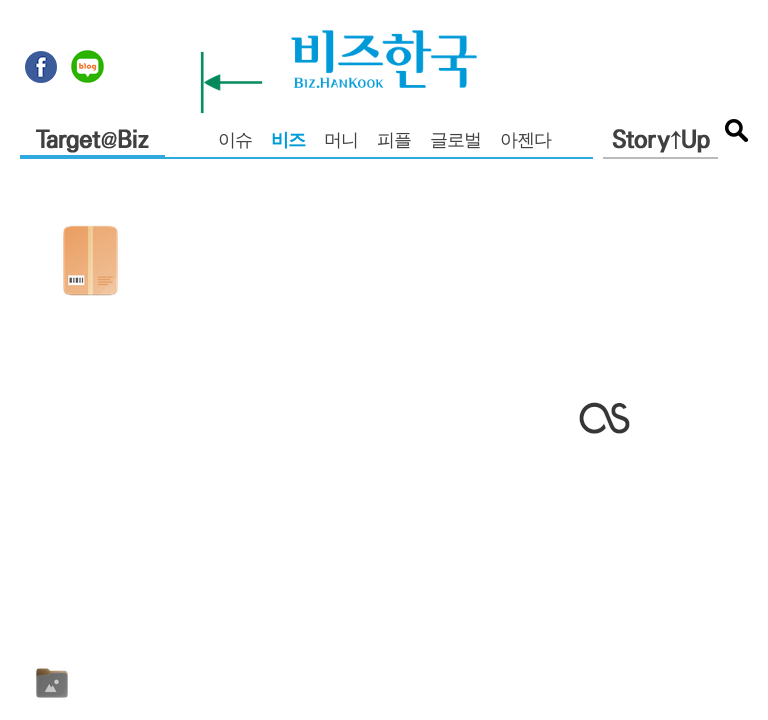 The image size is (768, 720). What do you see at coordinates (90, 260) in the screenshot?
I see `compressed or archived file type` at bounding box center [90, 260].